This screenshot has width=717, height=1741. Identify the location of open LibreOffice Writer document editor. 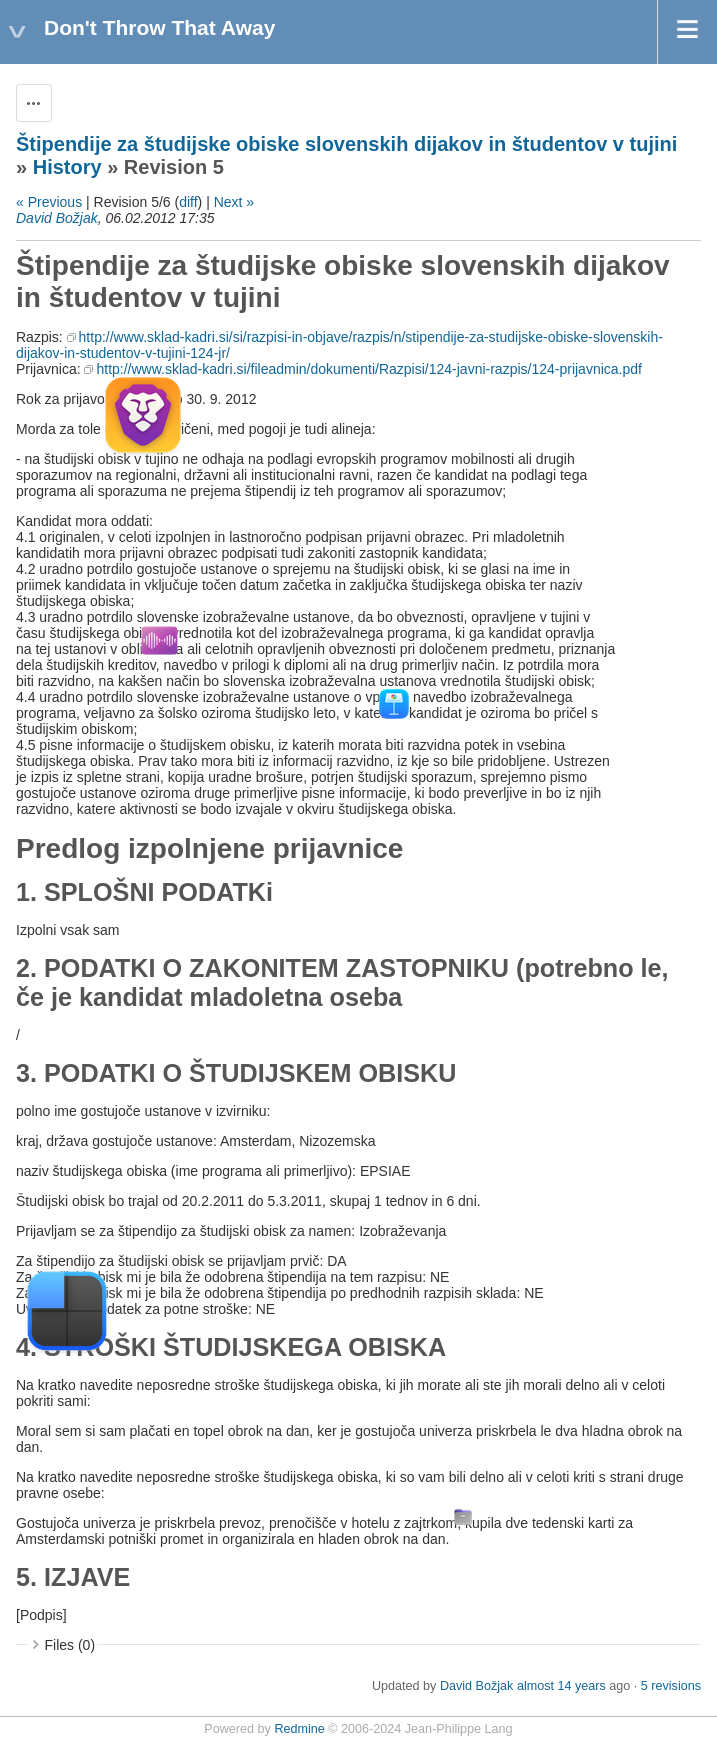
(394, 704).